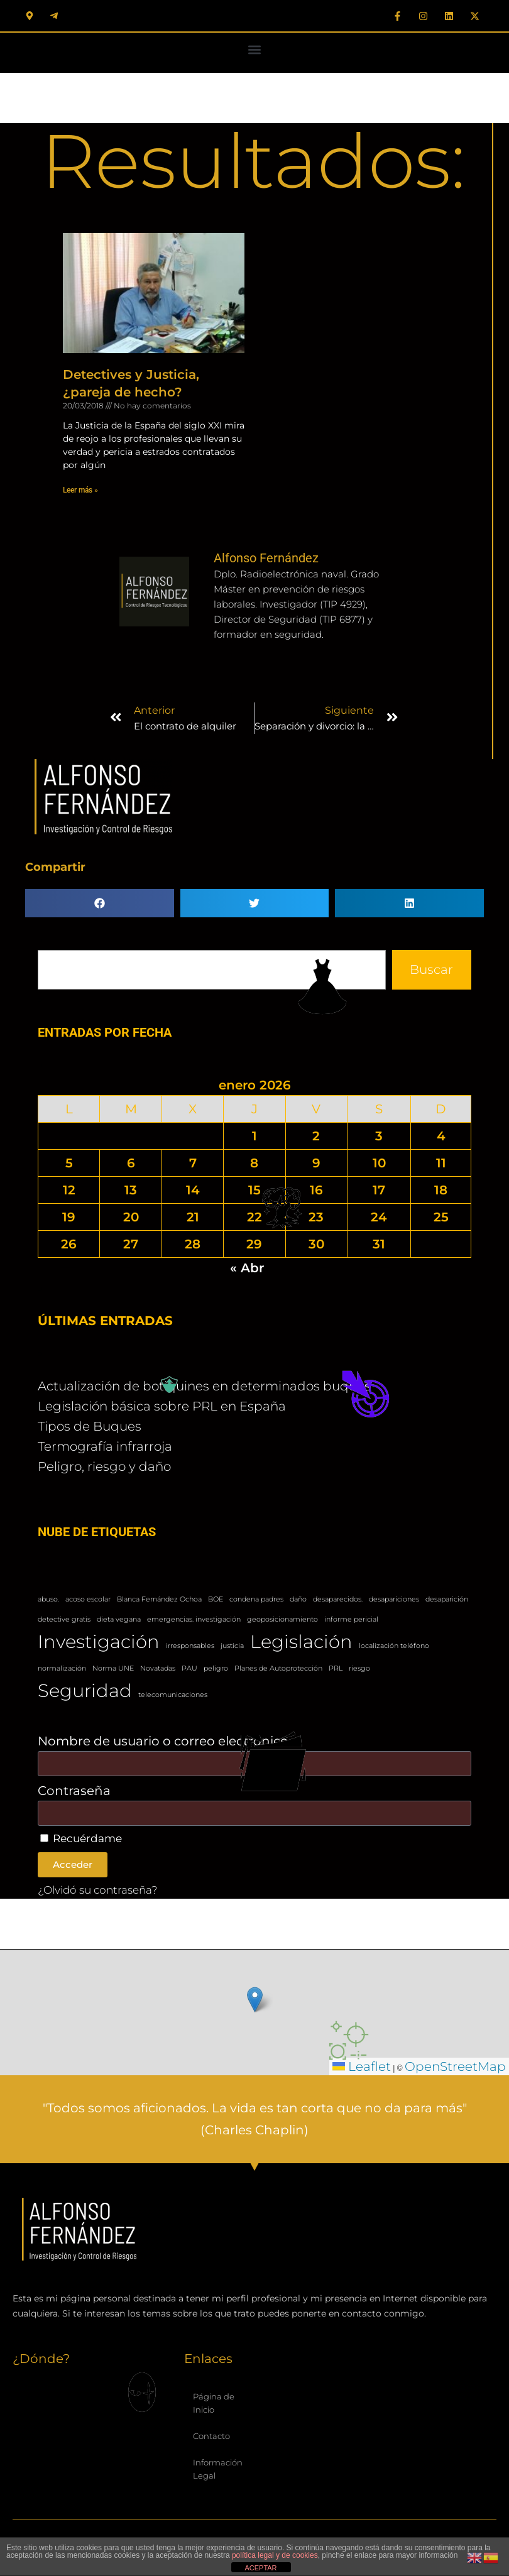  What do you see at coordinates (282, 1208) in the screenshot?
I see `holy oak tree icon for fantasy or RPG game element` at bounding box center [282, 1208].